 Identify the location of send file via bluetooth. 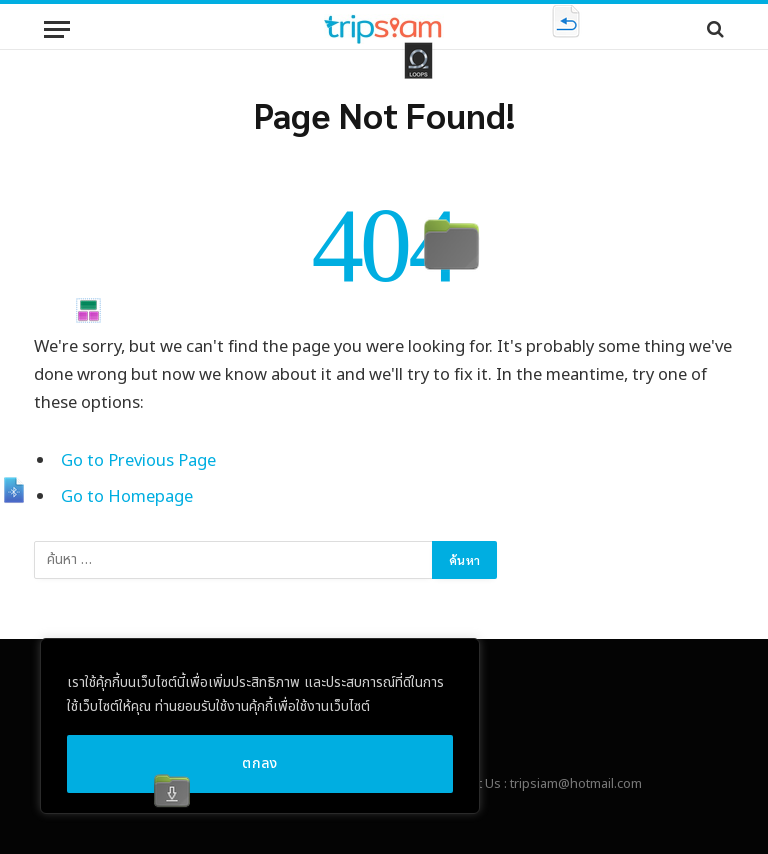
(14, 490).